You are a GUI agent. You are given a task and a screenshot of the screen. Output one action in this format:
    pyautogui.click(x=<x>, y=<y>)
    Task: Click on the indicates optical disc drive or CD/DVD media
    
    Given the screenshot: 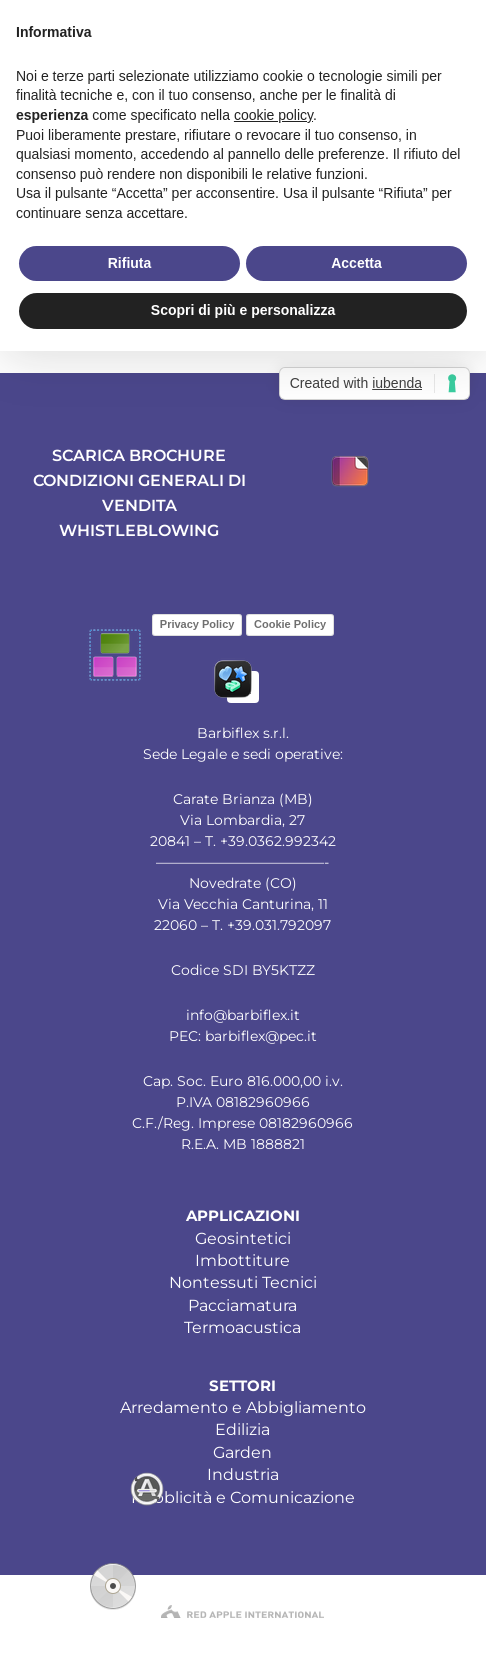 What is the action you would take?
    pyautogui.click(x=113, y=1586)
    